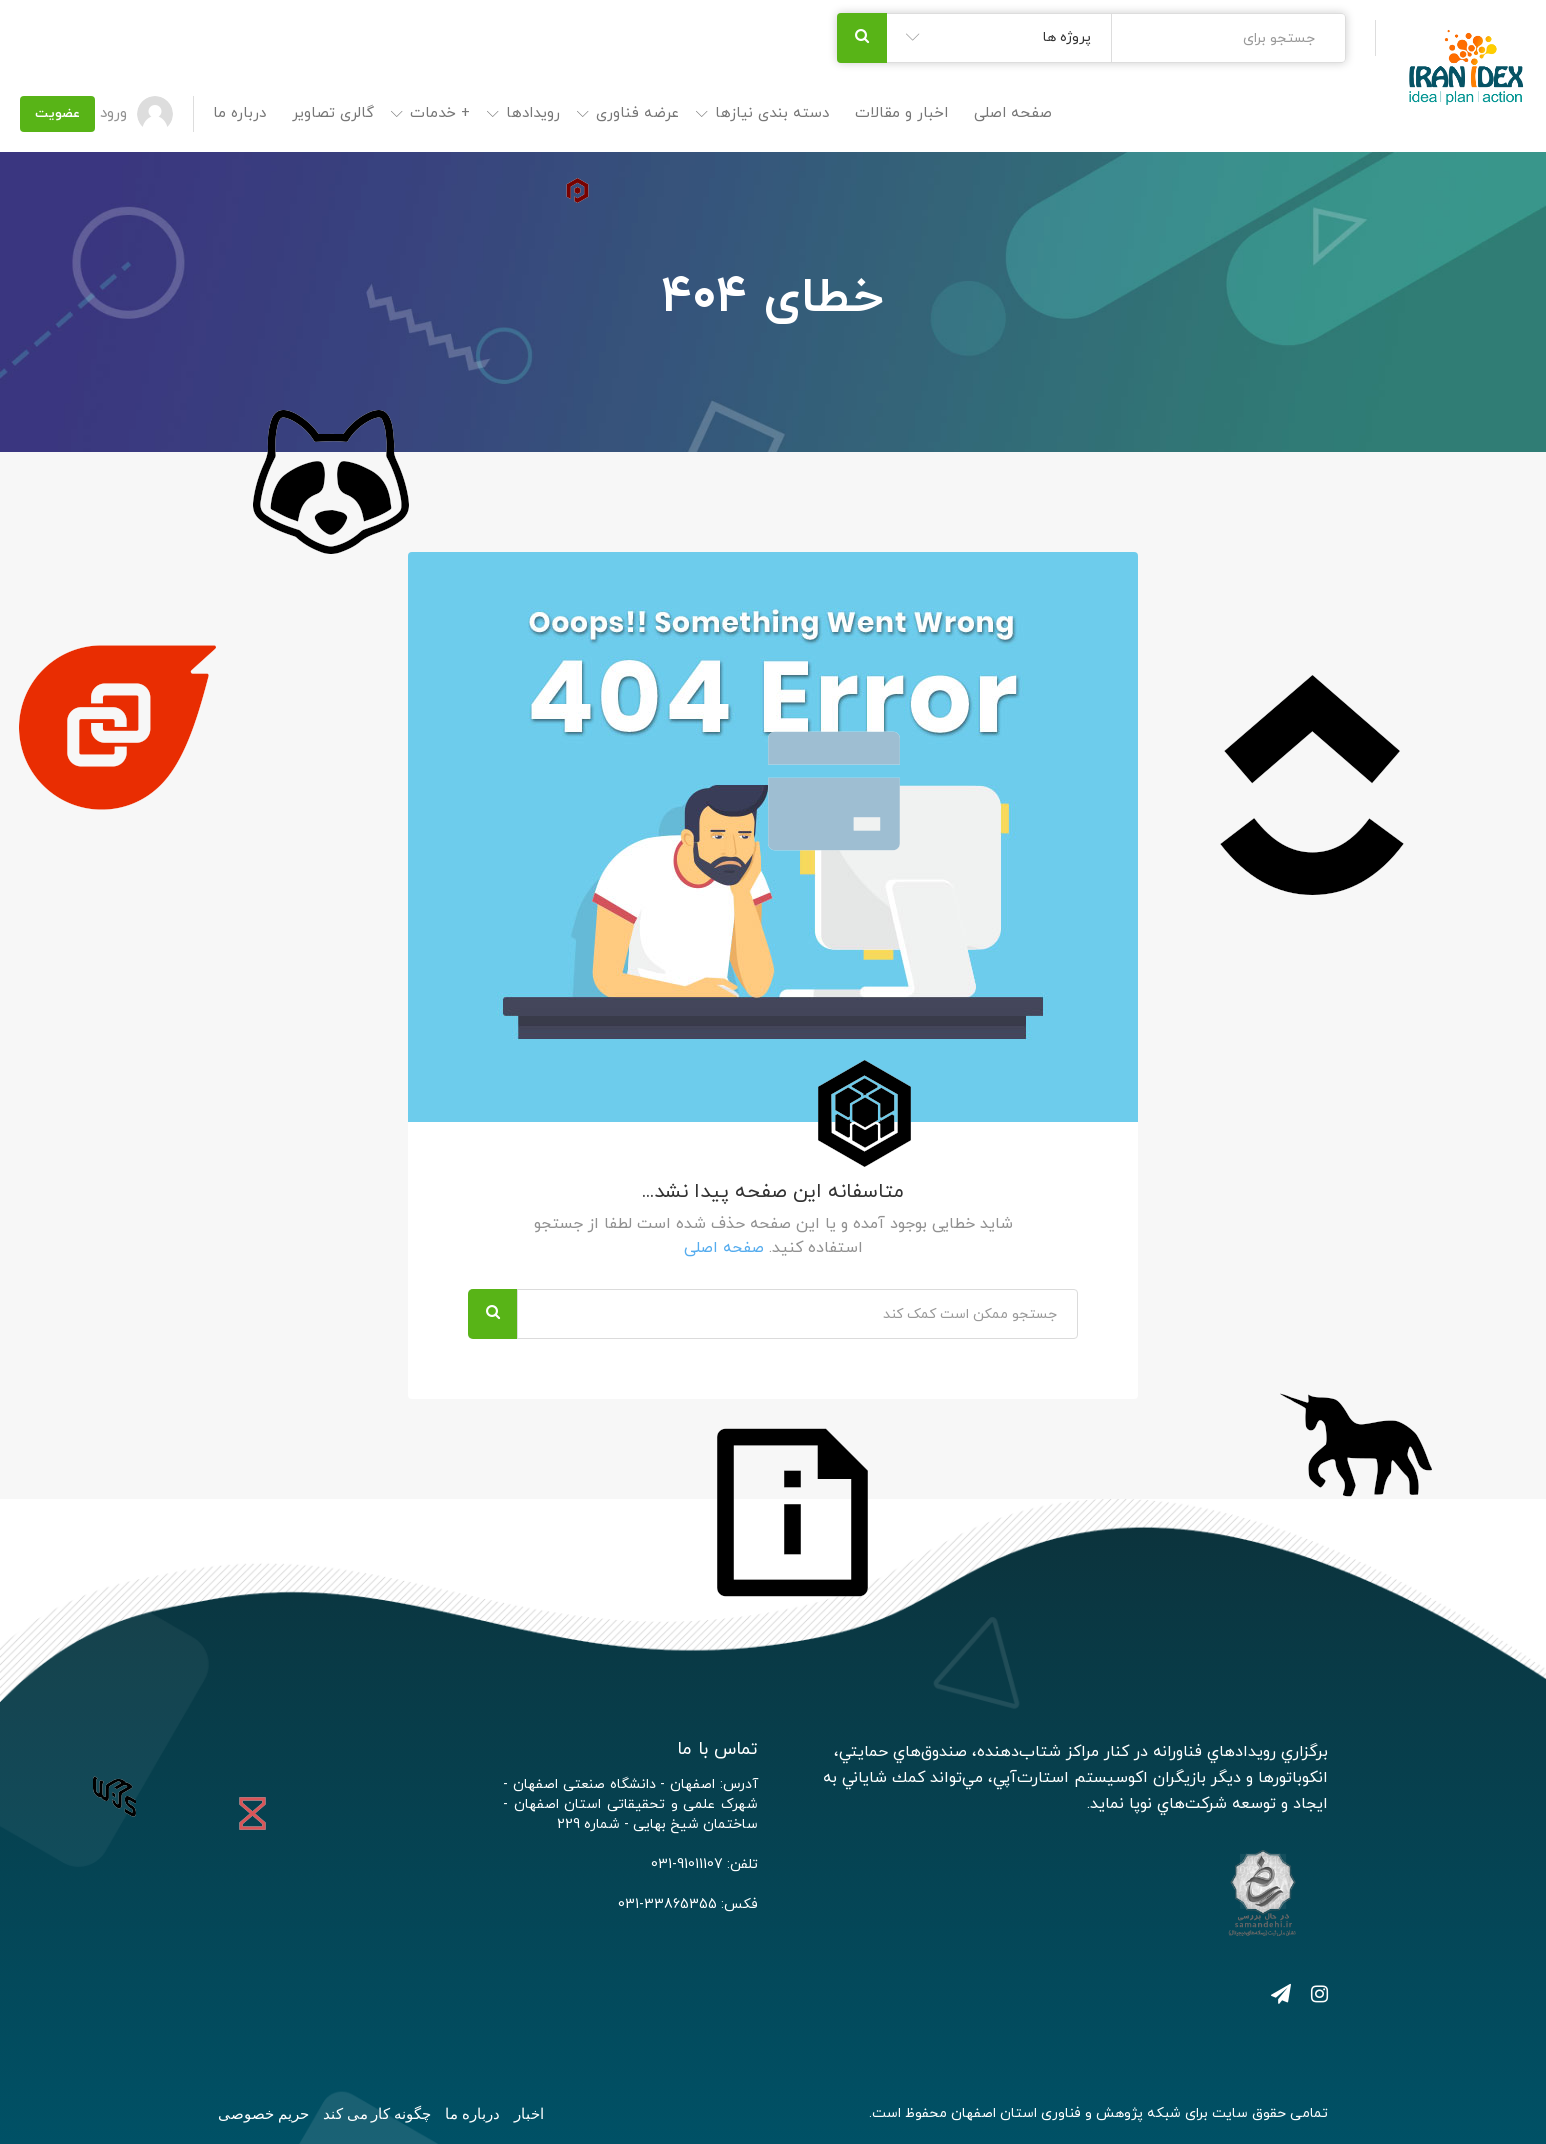 Image resolution: width=1546 pixels, height=2144 pixels. What do you see at coordinates (577, 190) in the screenshot?
I see `visit the PyUp security service website` at bounding box center [577, 190].